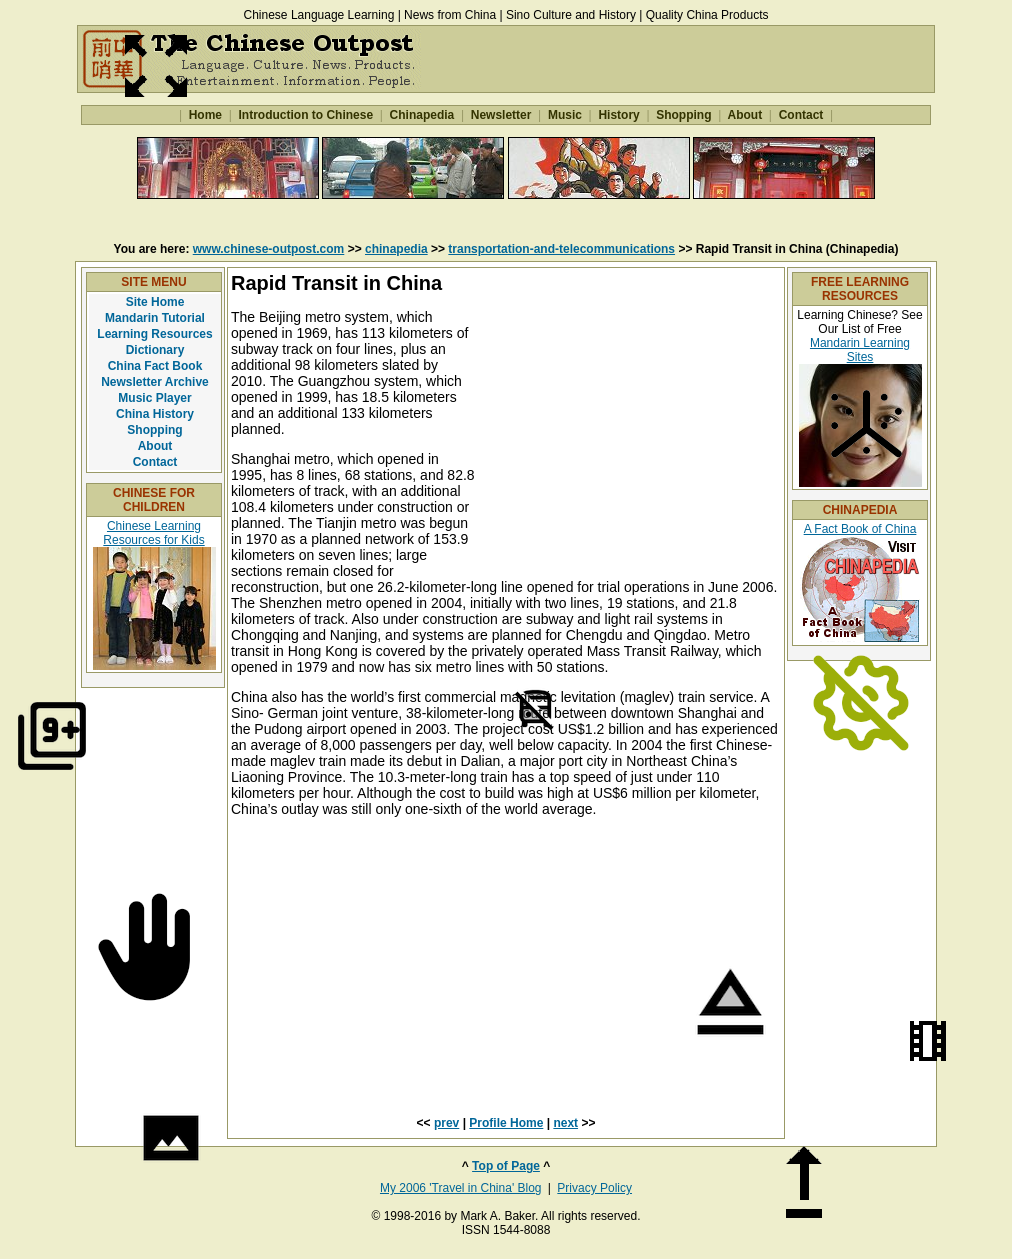  Describe the element at coordinates (52, 736) in the screenshot. I see `indicates 9 or more items in a stack or collection` at that location.